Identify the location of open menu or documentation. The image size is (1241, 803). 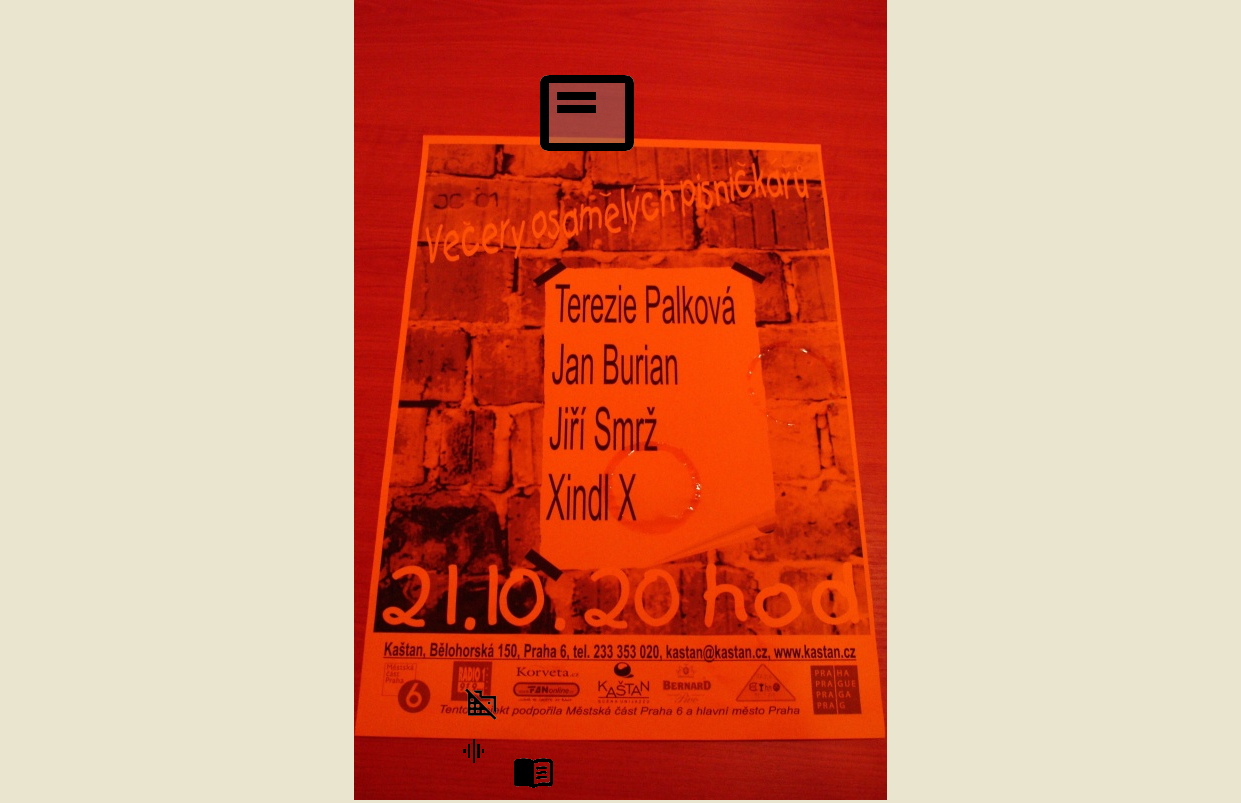
(533, 771).